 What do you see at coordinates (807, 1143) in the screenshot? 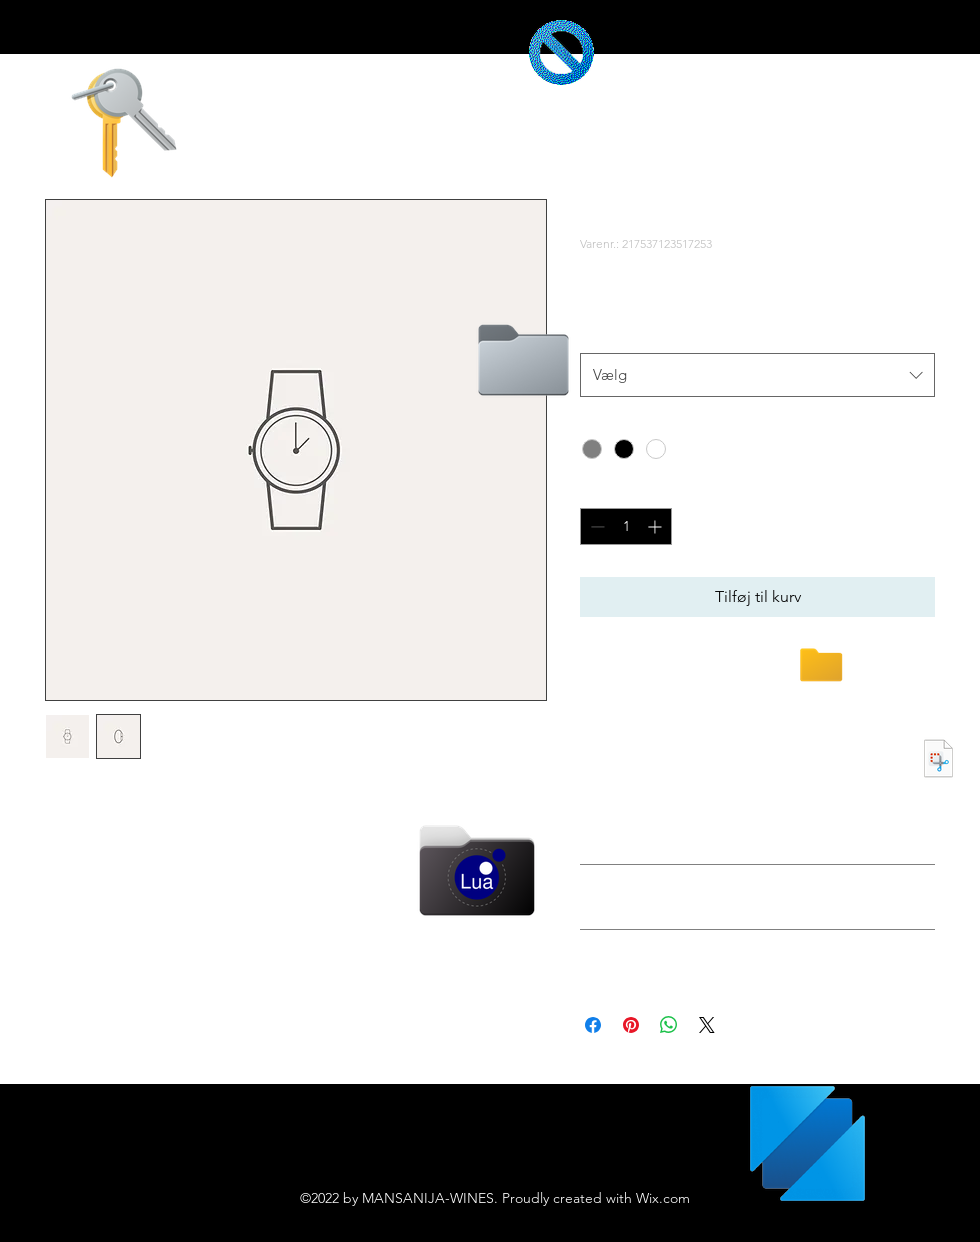
I see `open internal company application` at bounding box center [807, 1143].